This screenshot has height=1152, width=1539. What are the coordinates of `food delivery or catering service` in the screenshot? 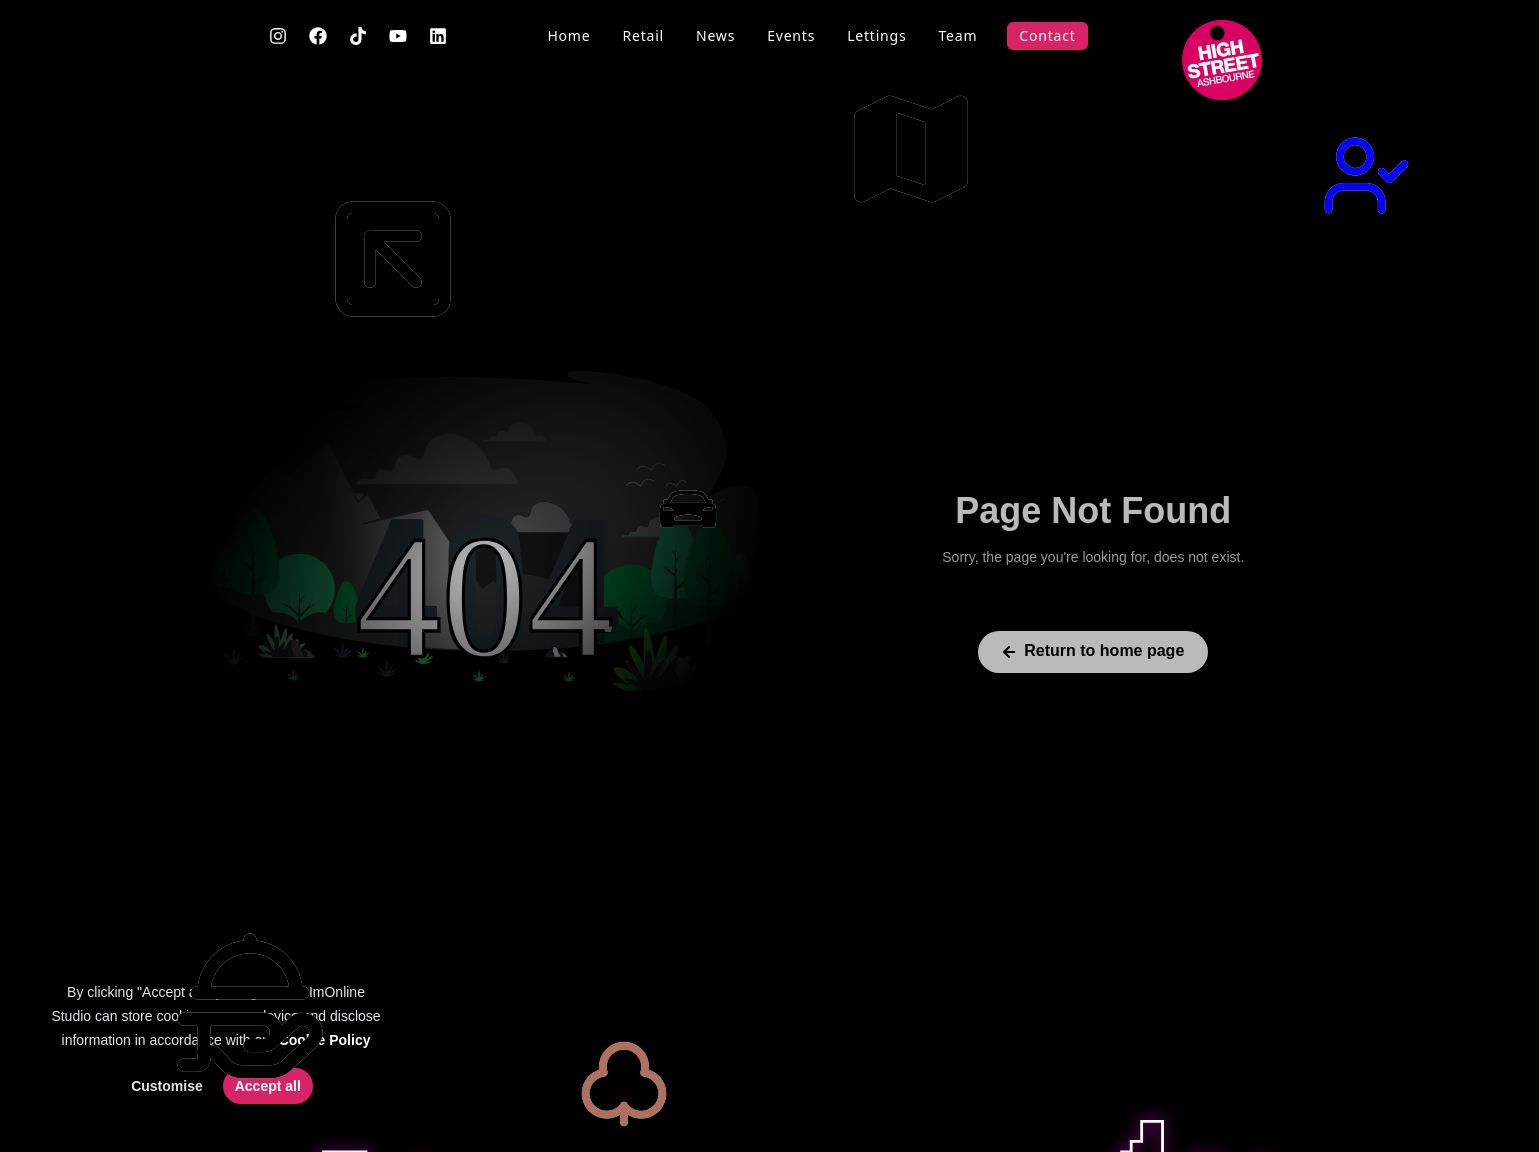 It's located at (250, 1006).